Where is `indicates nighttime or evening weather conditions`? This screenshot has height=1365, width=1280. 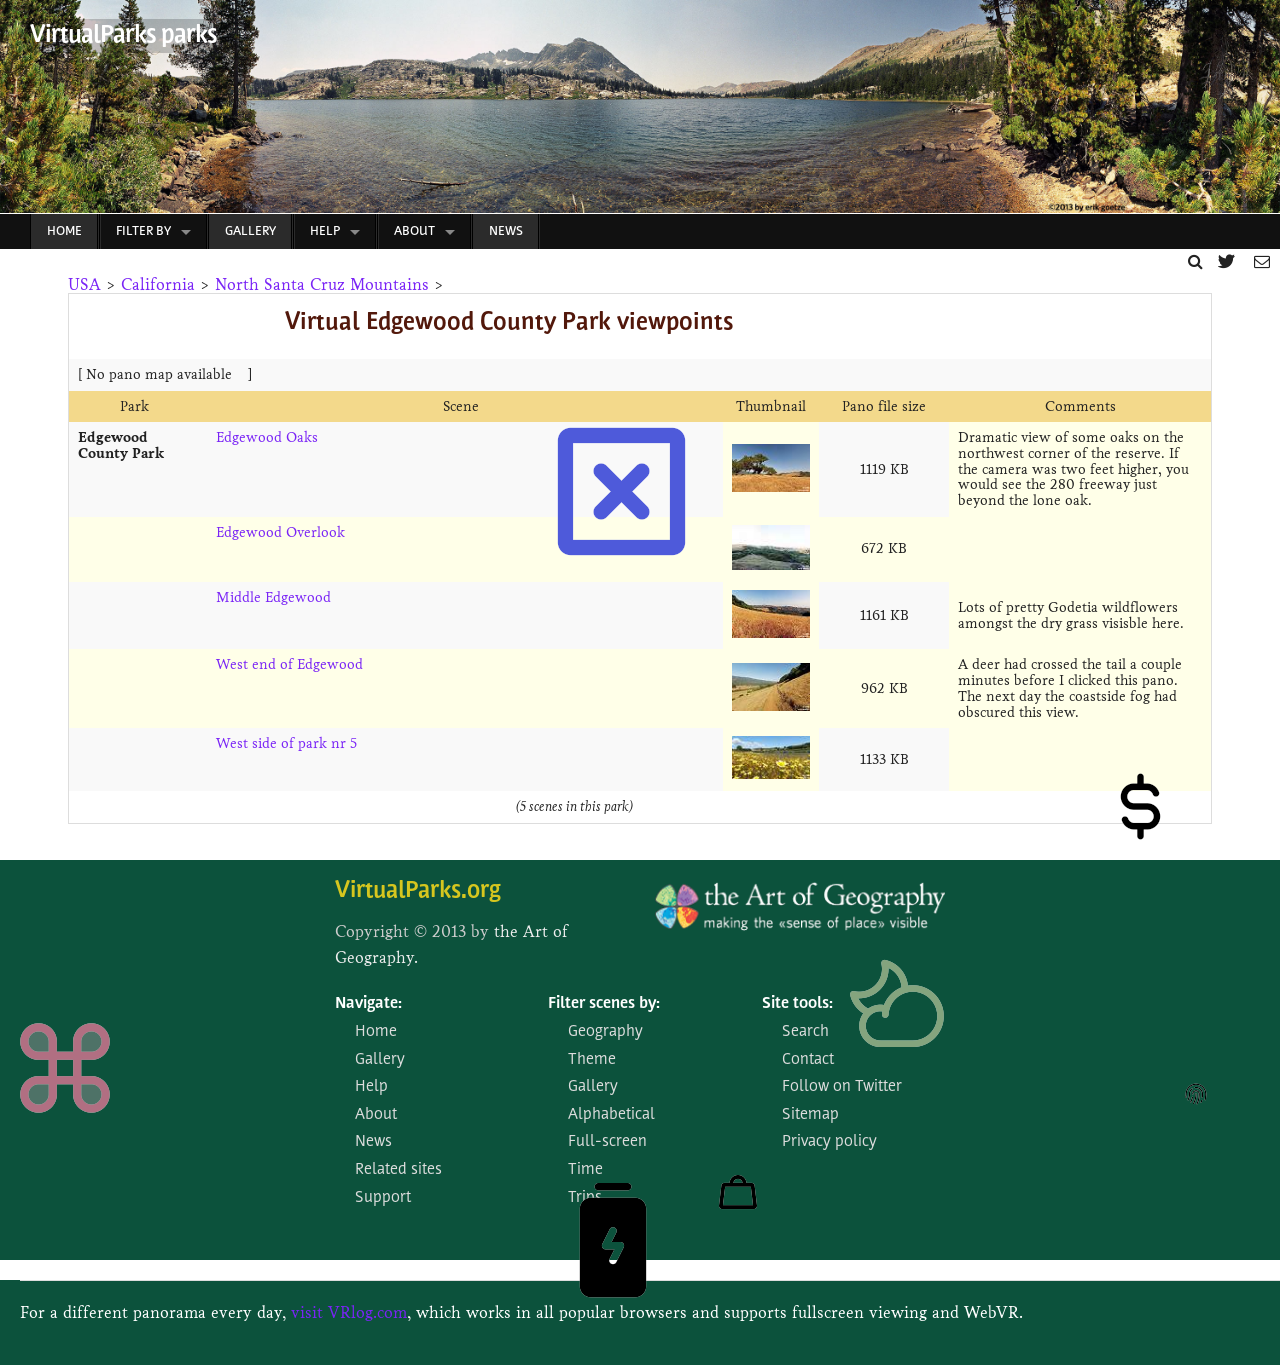
indicates nighttime or evening weather conditions is located at coordinates (895, 1008).